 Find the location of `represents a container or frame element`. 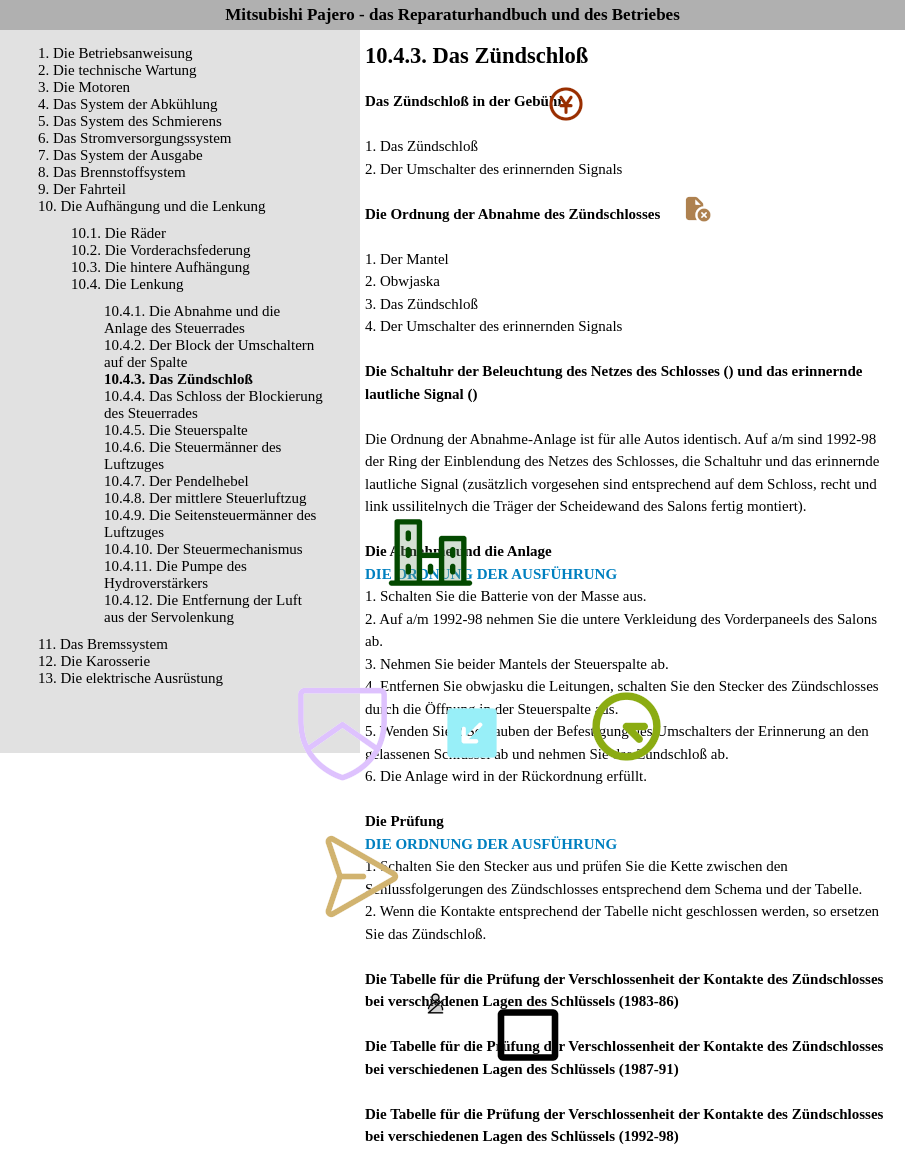

represents a container or frame element is located at coordinates (528, 1035).